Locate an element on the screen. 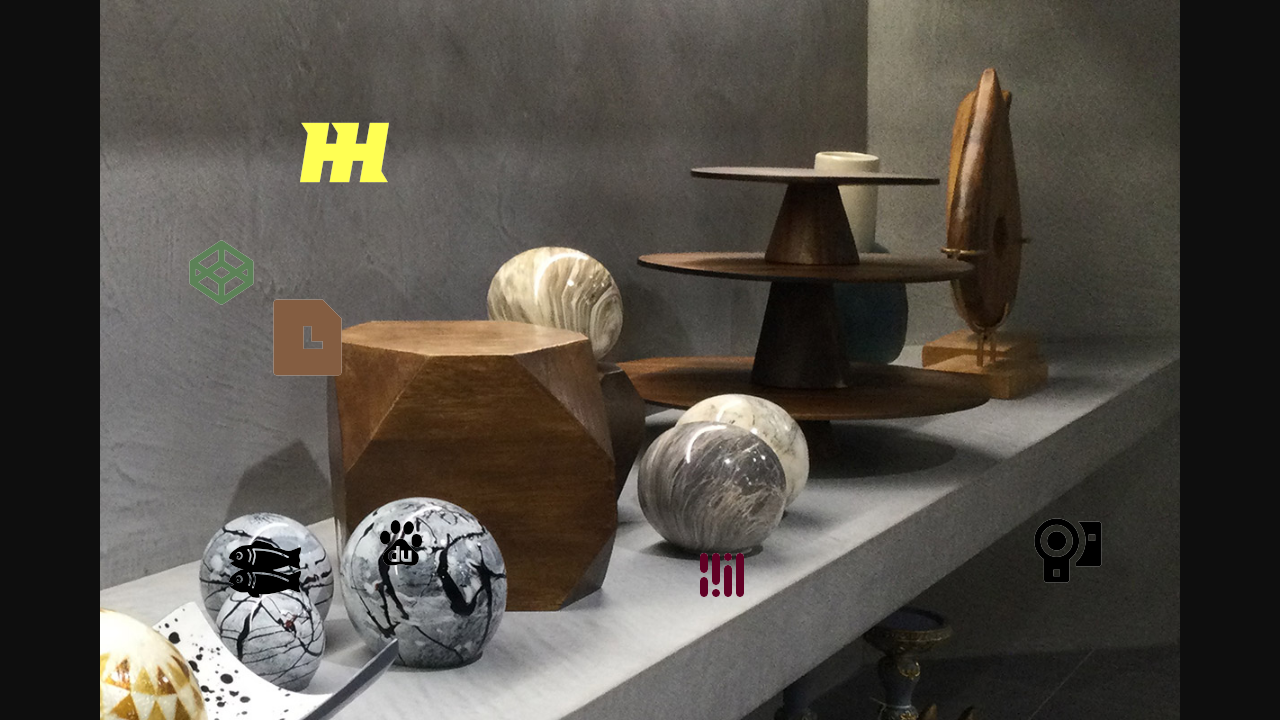  mediapipe framework or SDK integration is located at coordinates (722, 575).